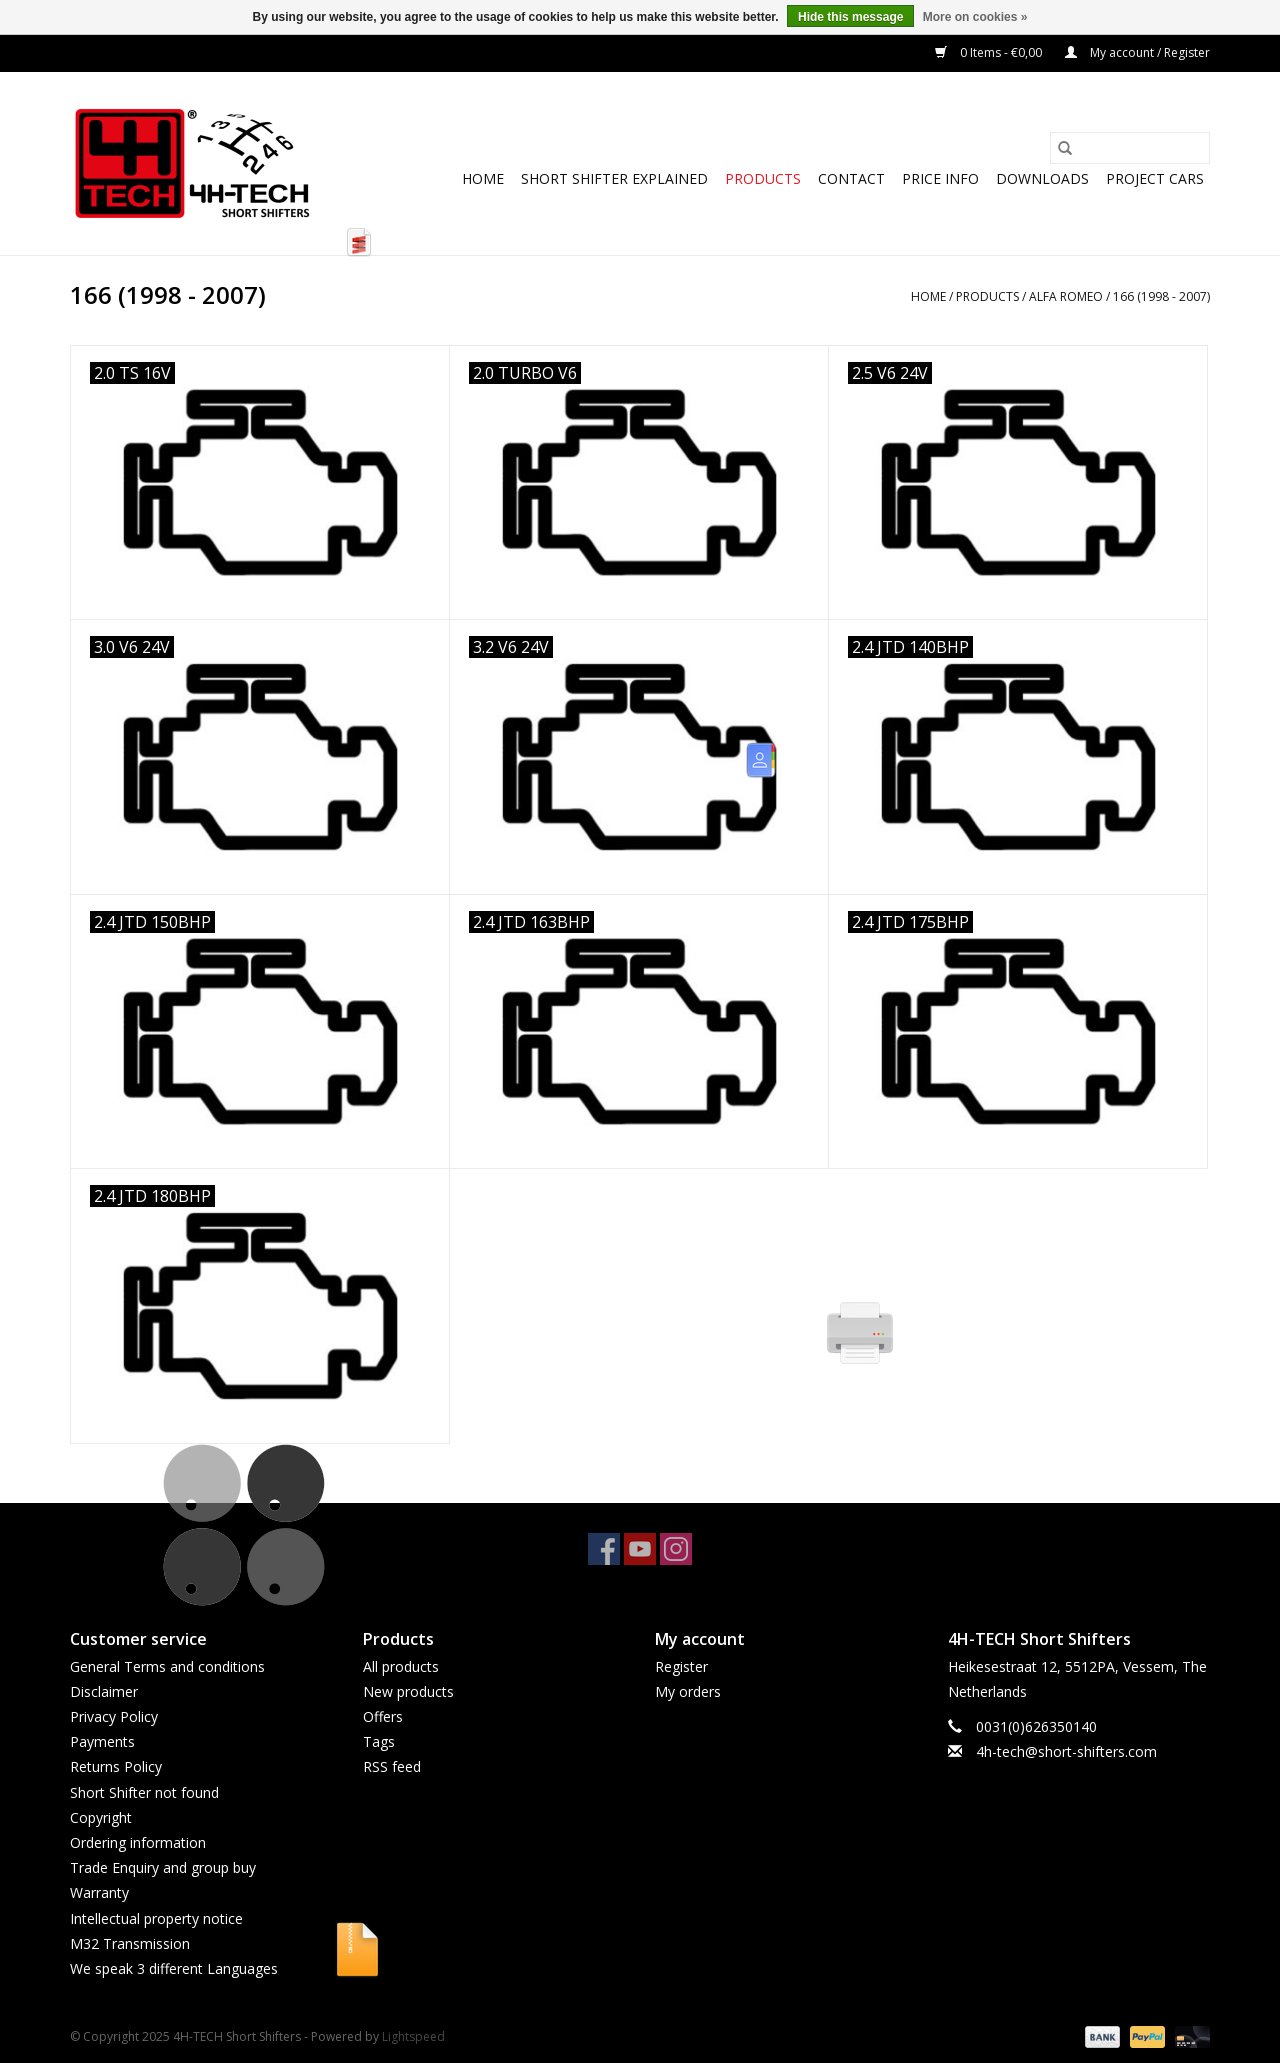  I want to click on print the current document, so click(860, 1333).